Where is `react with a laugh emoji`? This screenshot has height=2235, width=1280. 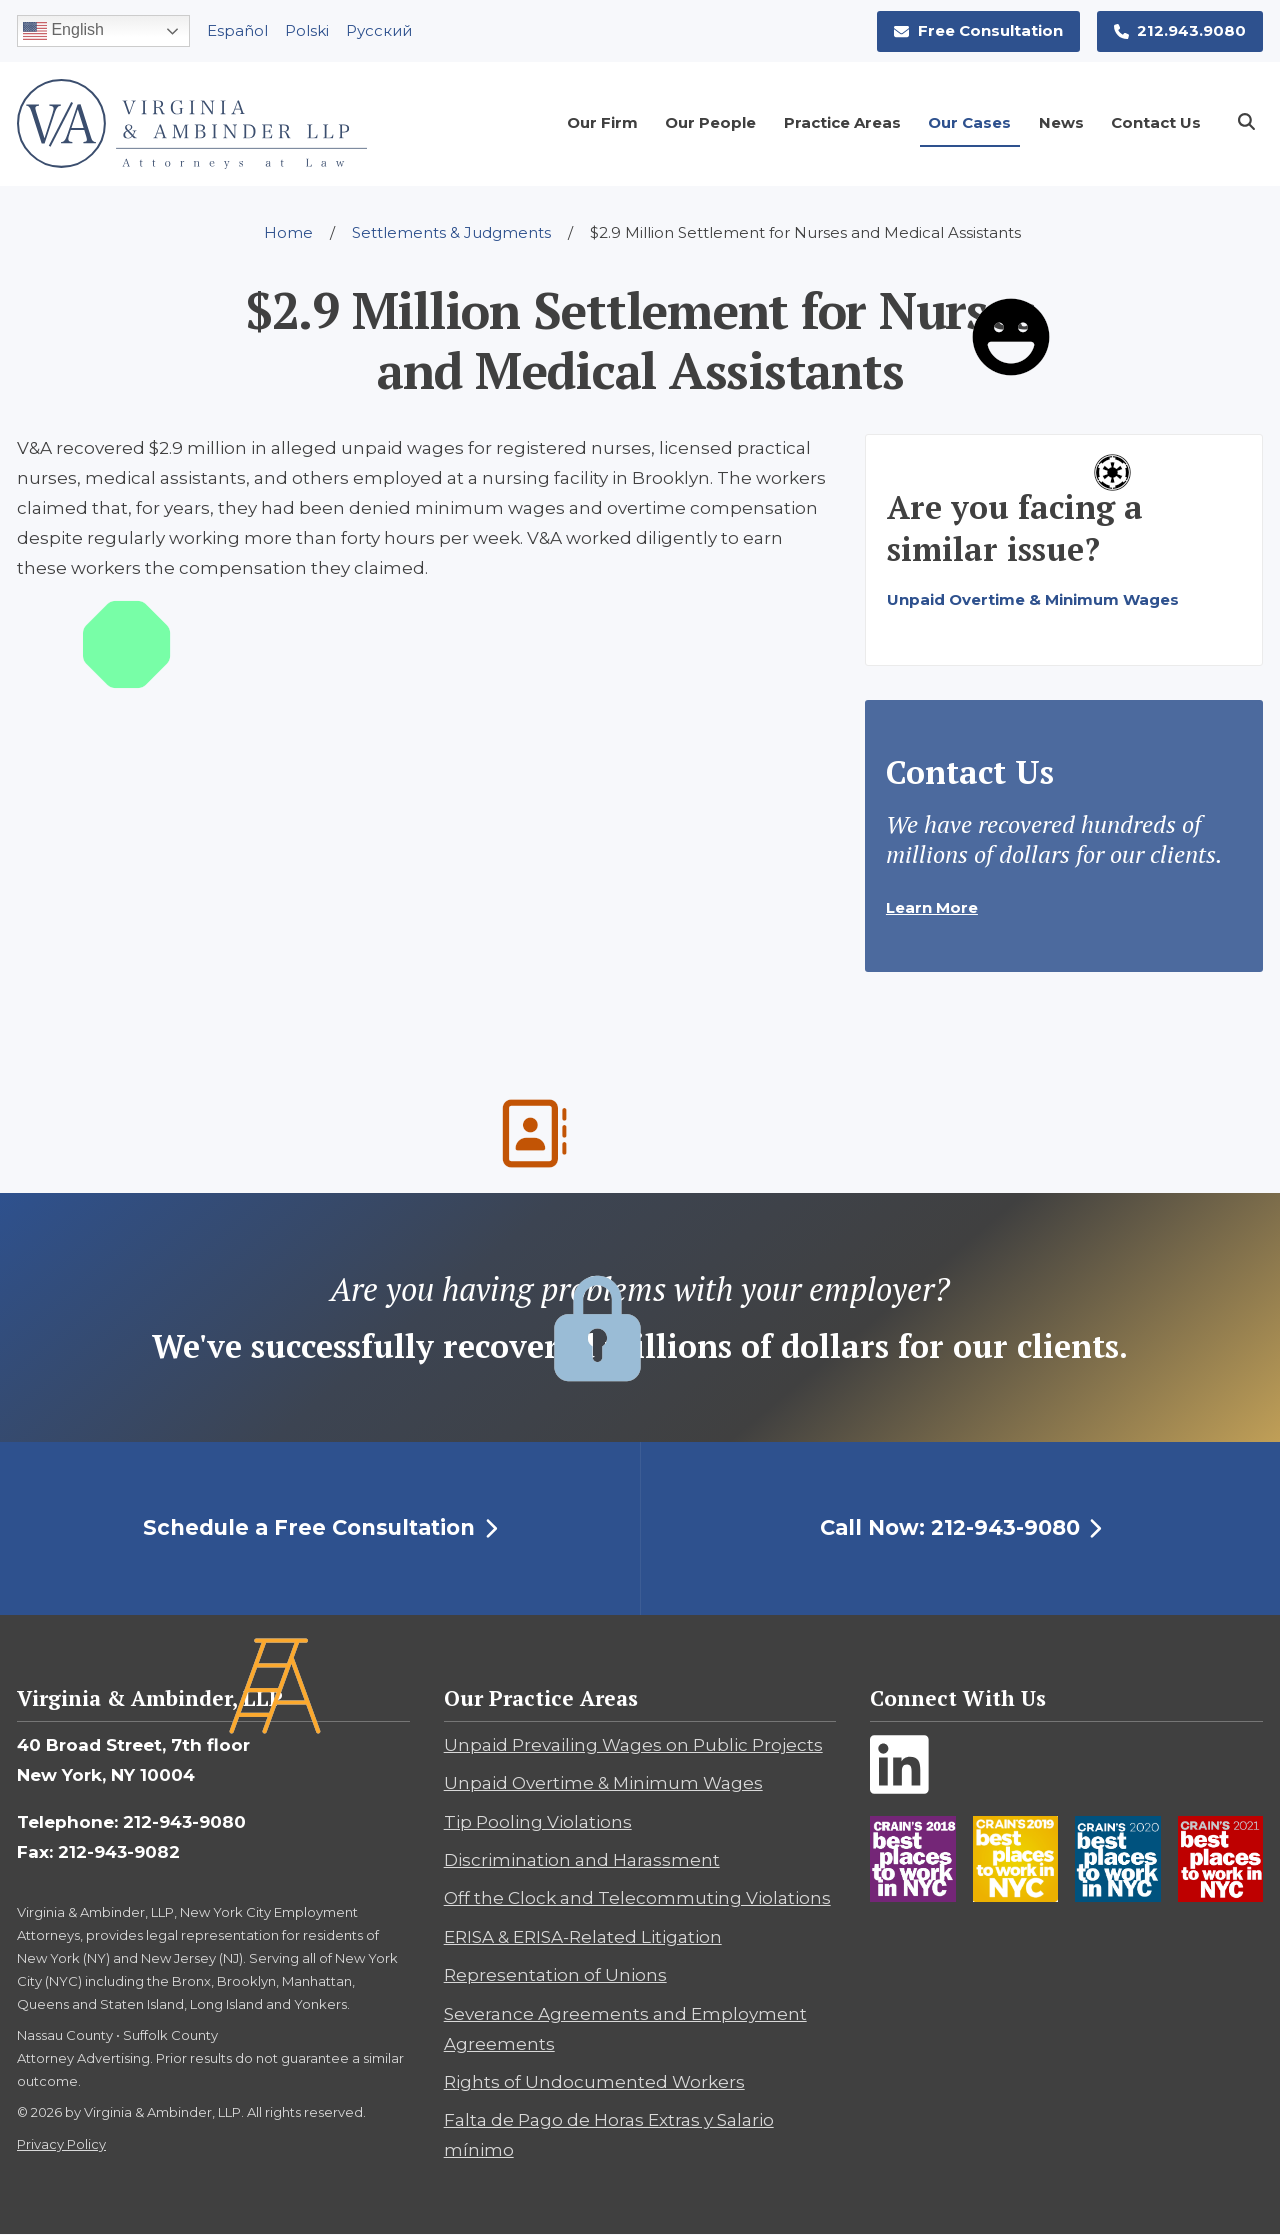
react with a laugh emoji is located at coordinates (1011, 337).